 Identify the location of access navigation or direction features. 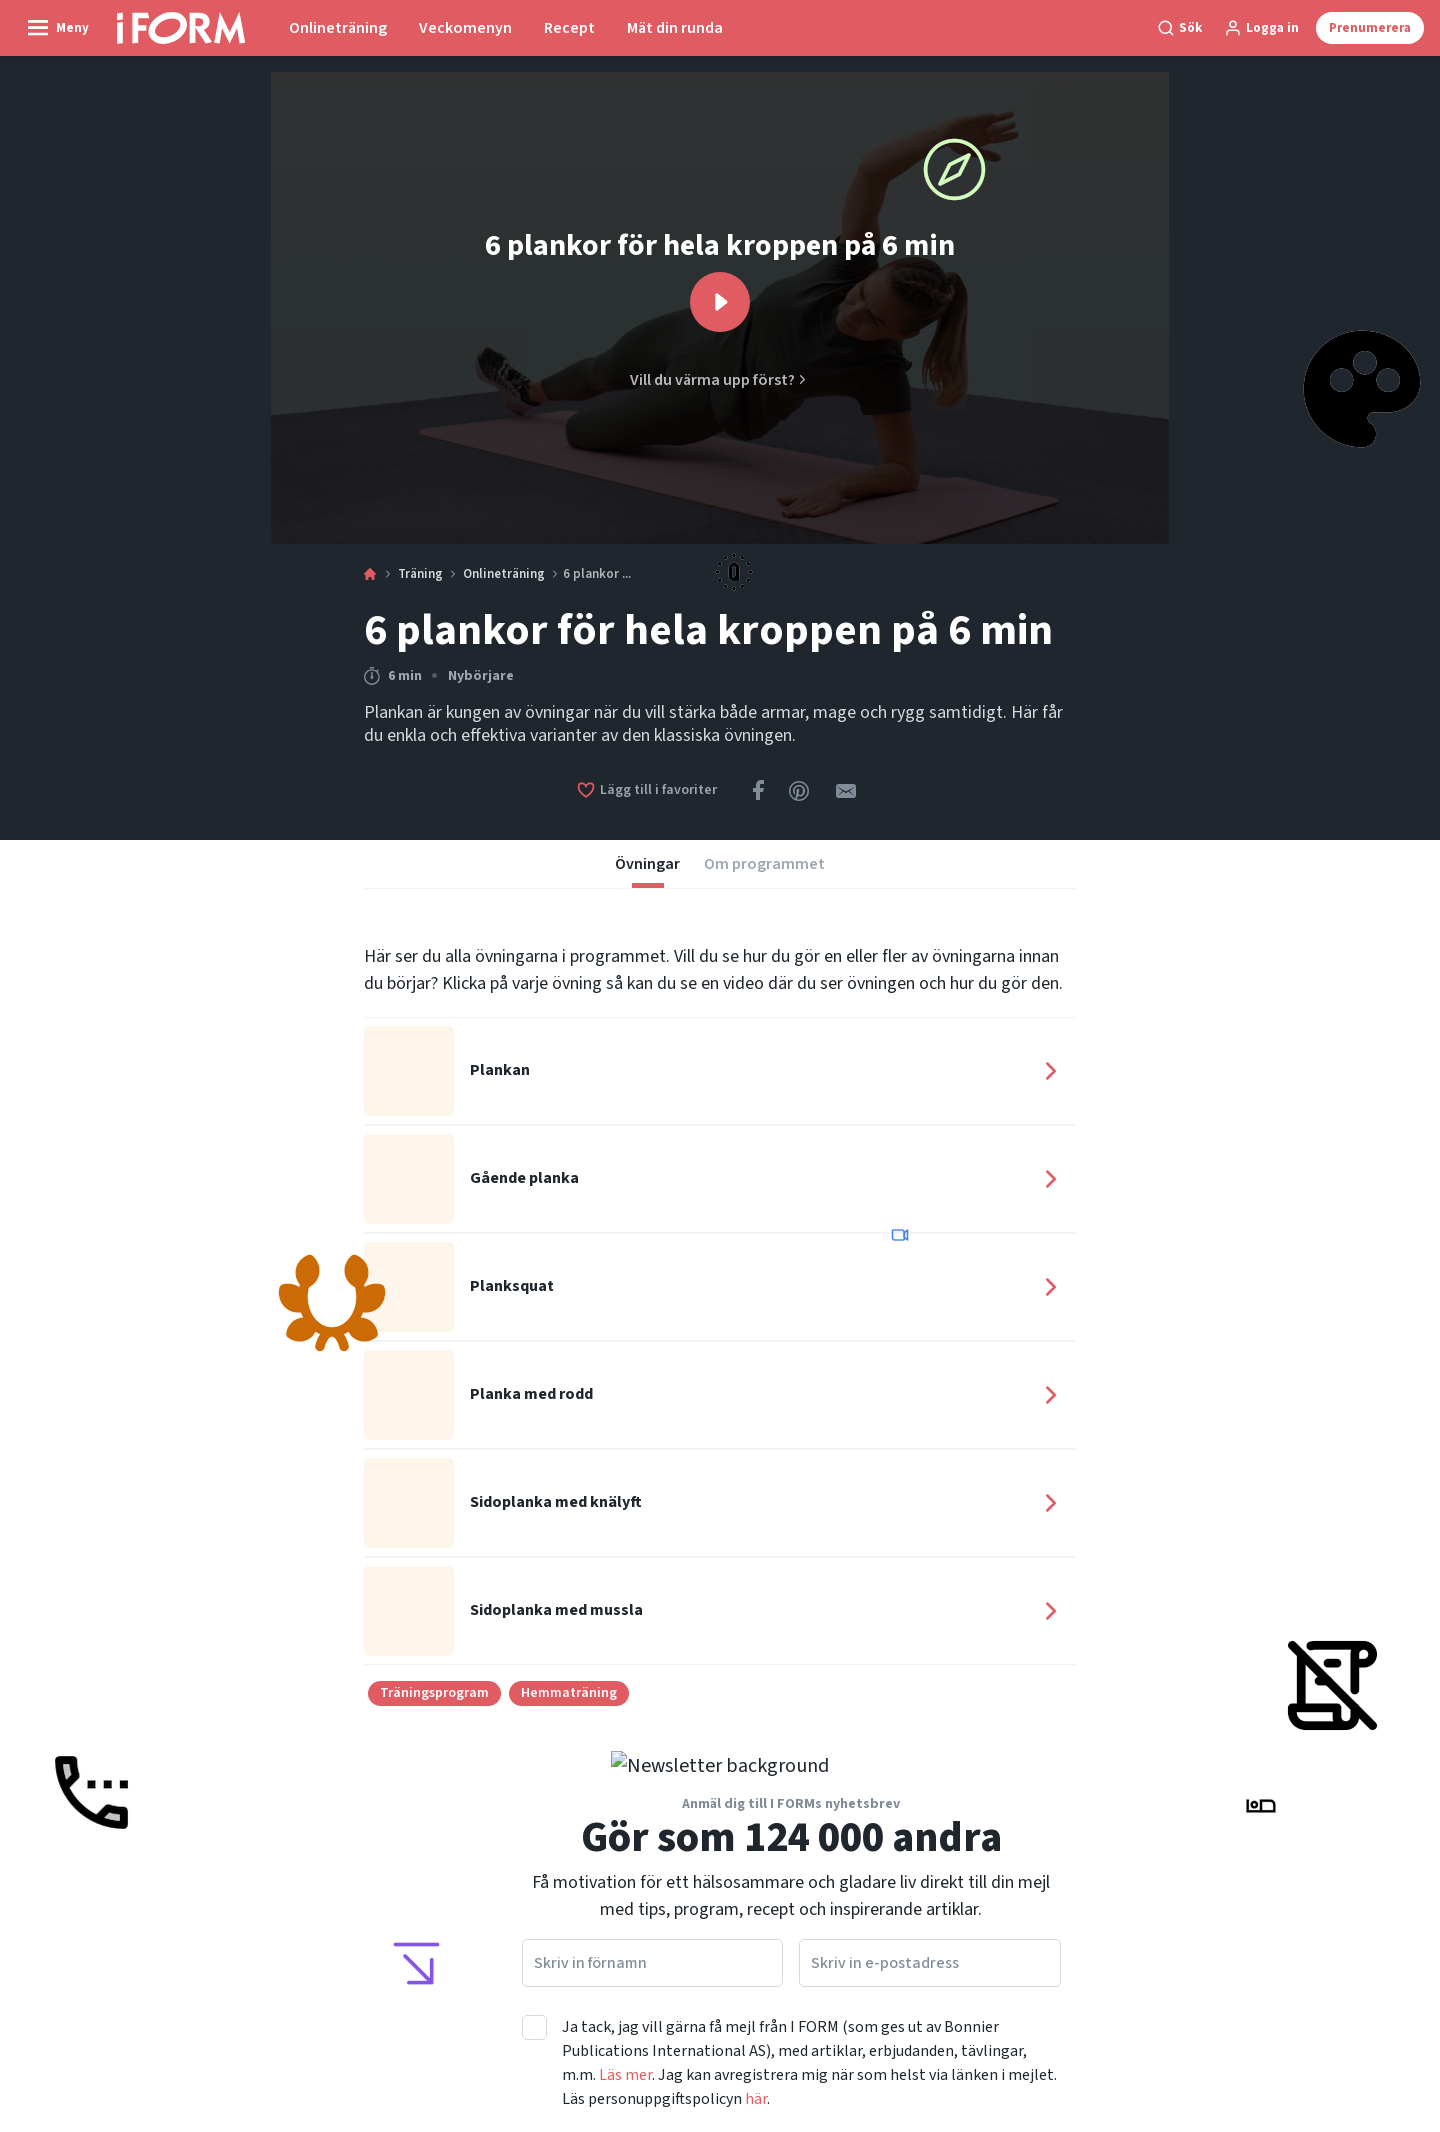
(954, 169).